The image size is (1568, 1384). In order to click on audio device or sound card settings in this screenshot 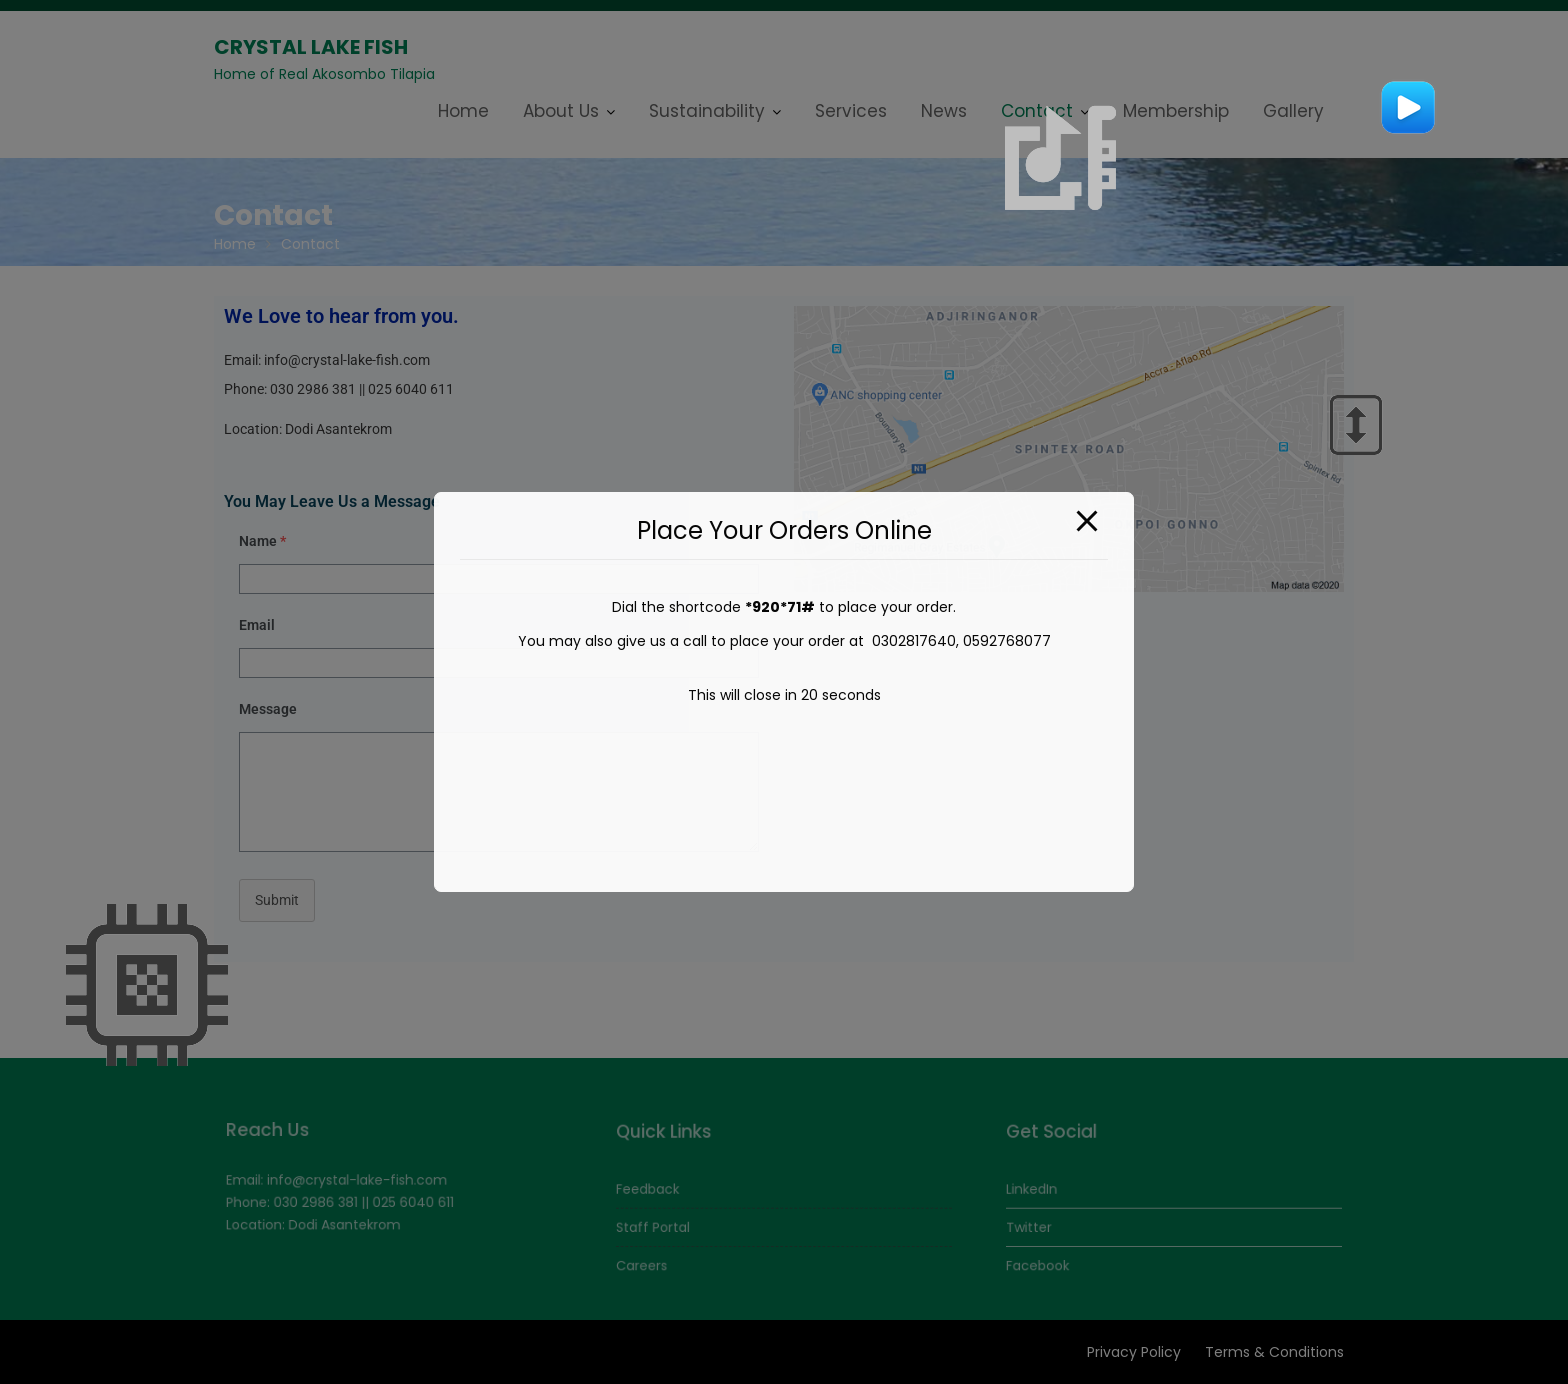, I will do `click(1060, 154)`.